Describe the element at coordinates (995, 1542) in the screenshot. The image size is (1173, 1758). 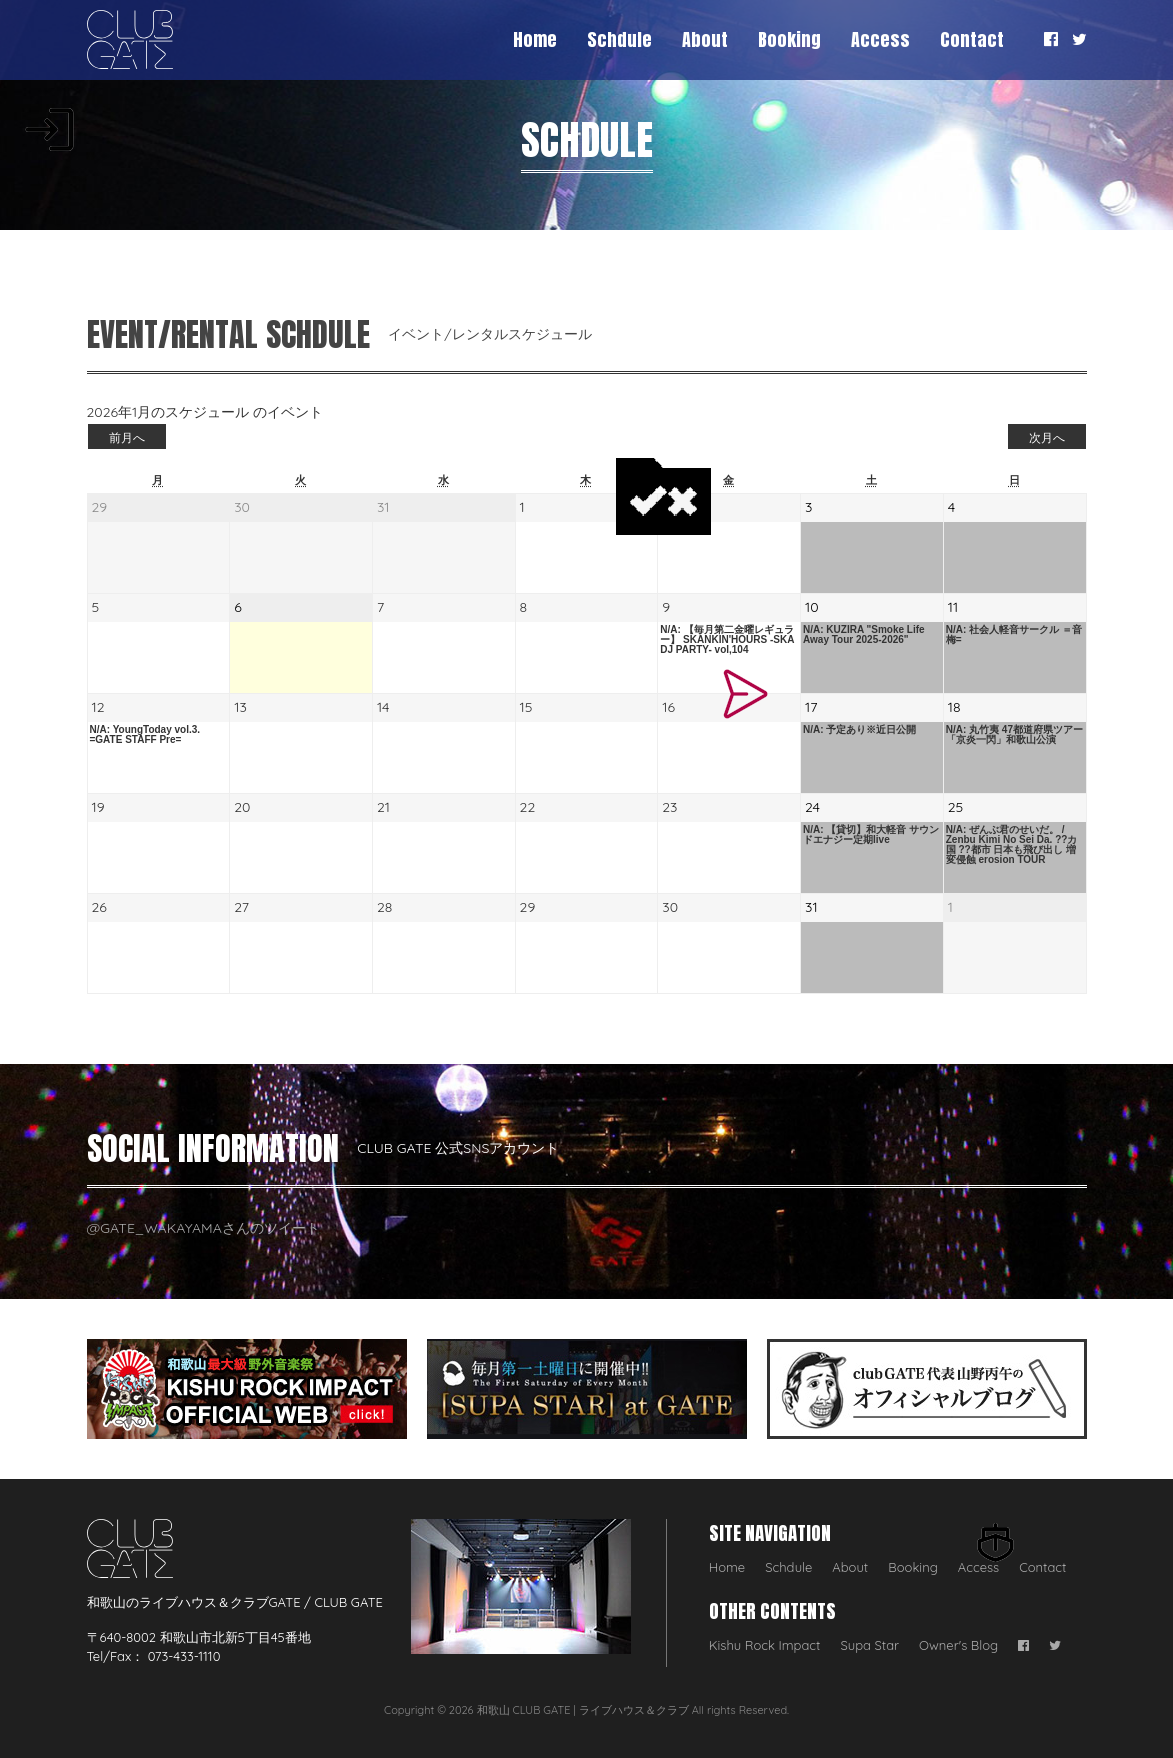
I see `access boat or marine transportation options` at that location.